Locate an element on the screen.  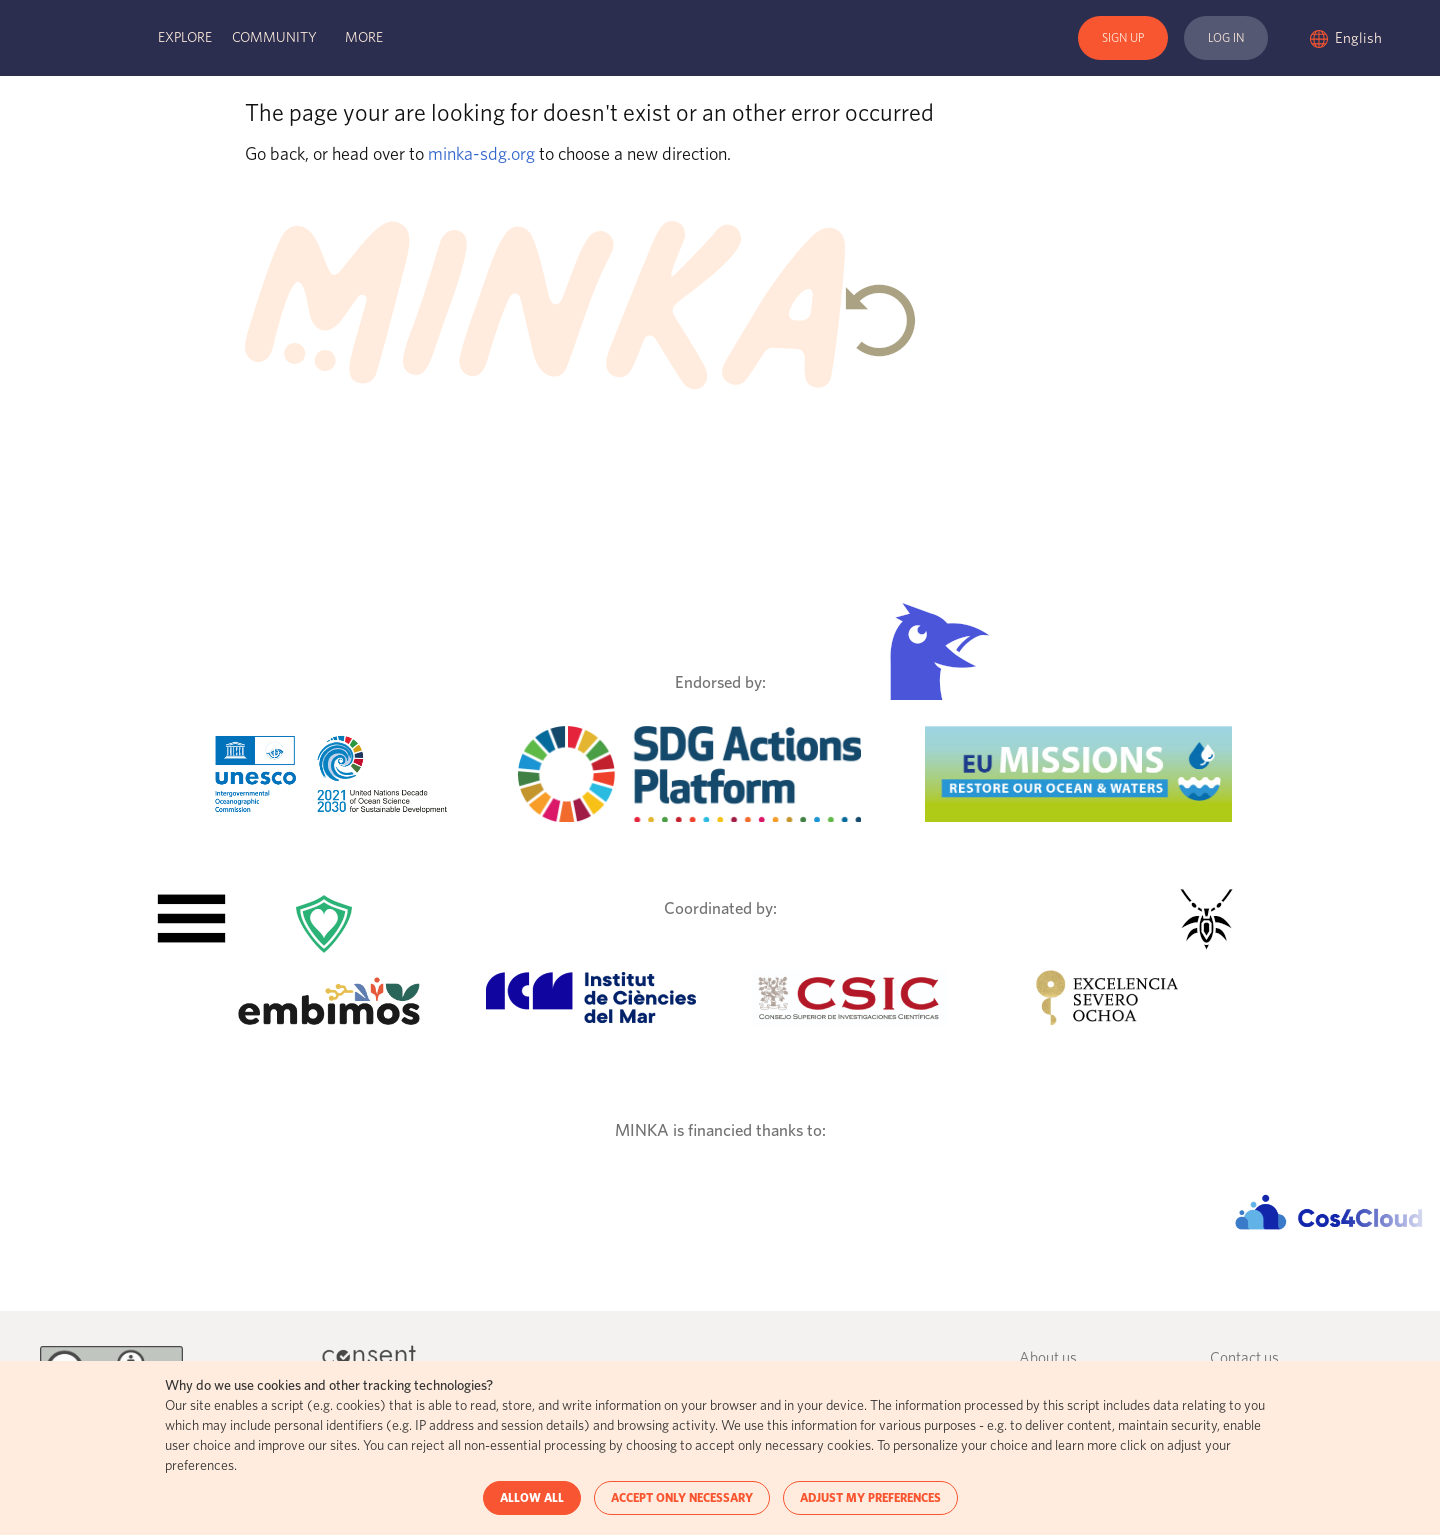
open the navigation menu is located at coordinates (191, 918).